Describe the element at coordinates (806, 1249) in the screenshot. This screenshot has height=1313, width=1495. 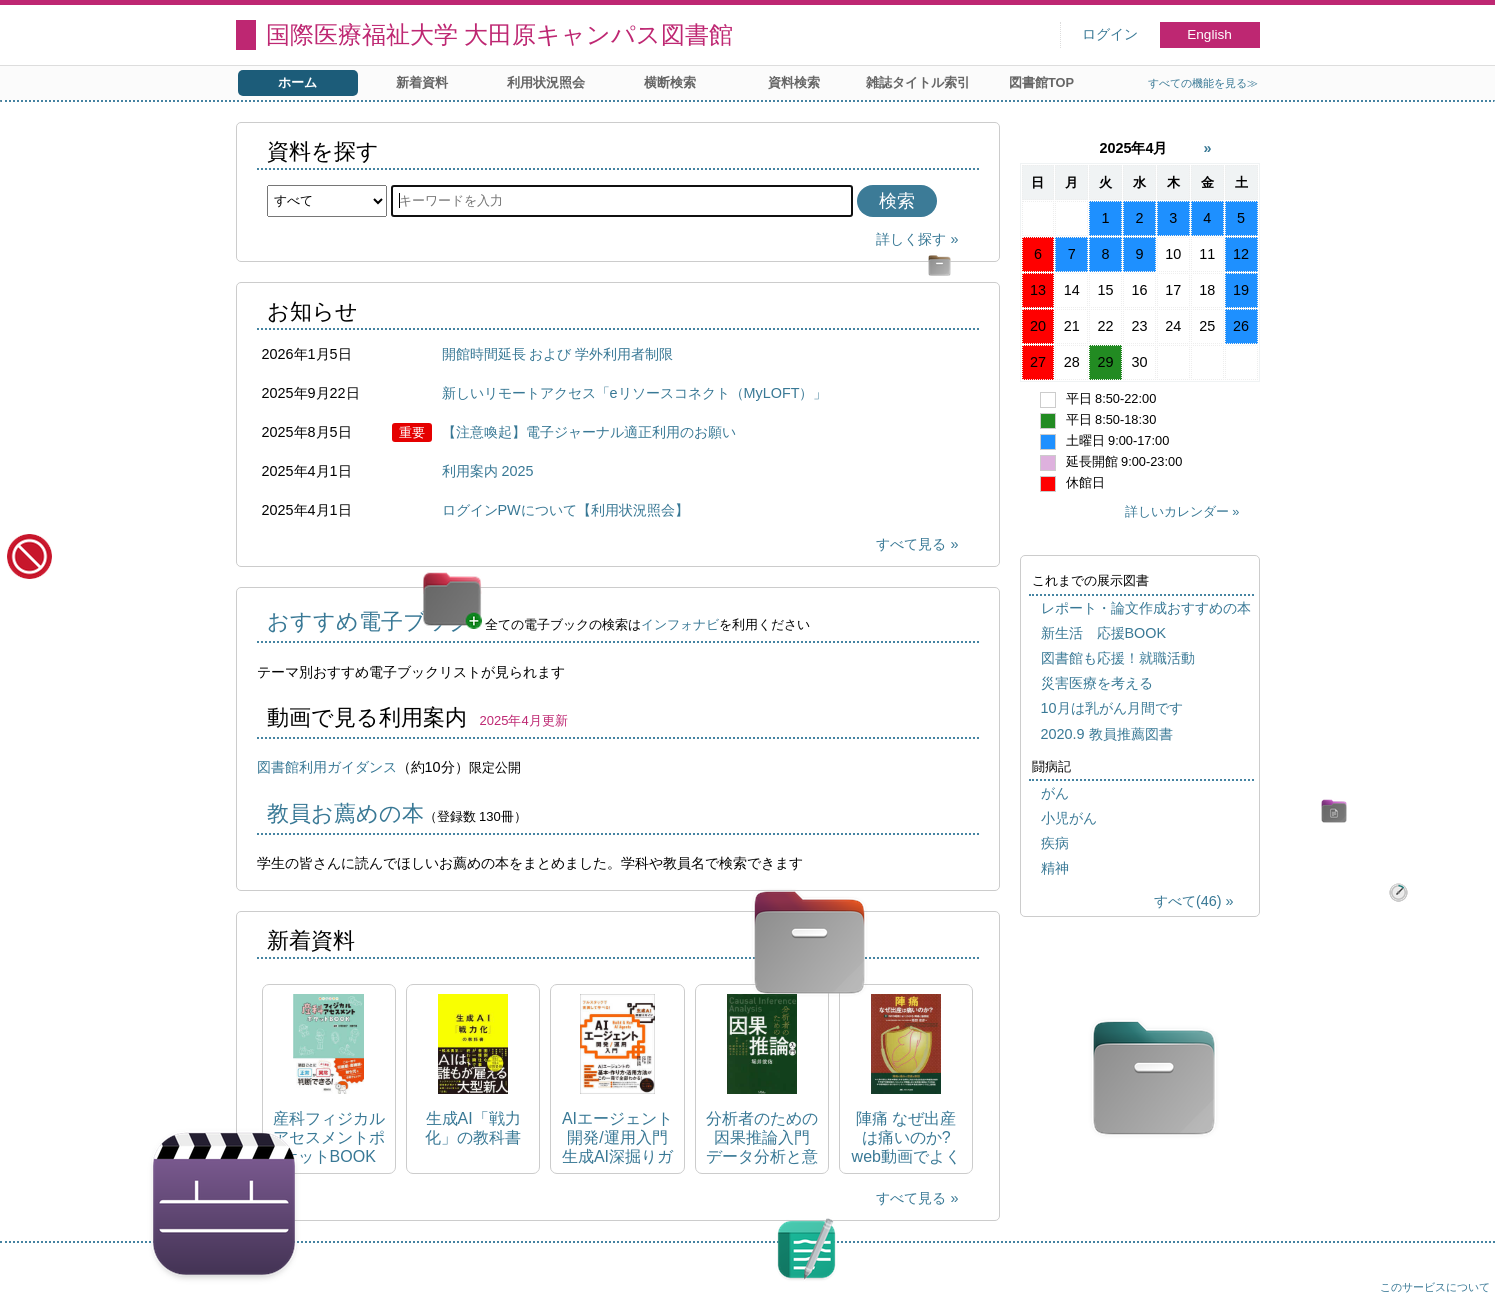
I see `open marknote app for writing notes` at that location.